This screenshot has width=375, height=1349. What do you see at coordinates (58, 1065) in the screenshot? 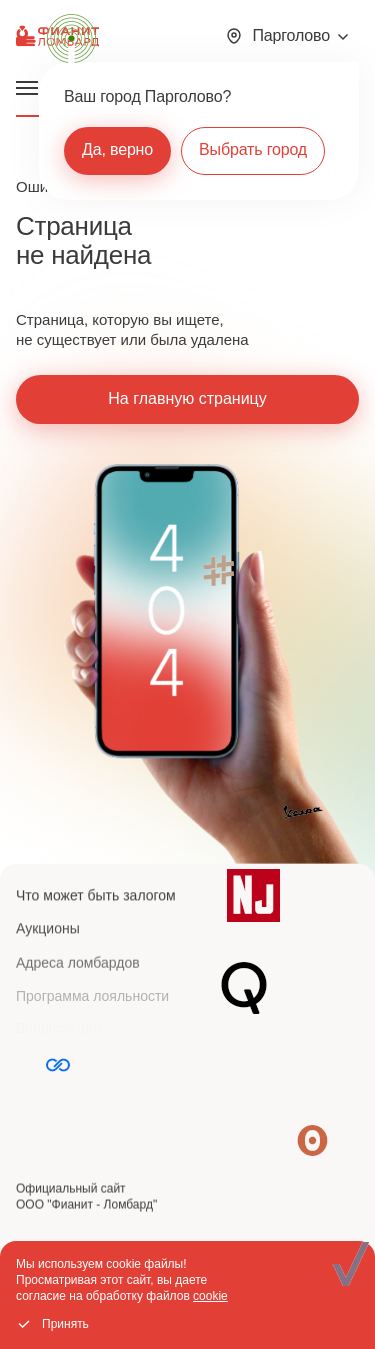
I see `crayon brand logo` at bounding box center [58, 1065].